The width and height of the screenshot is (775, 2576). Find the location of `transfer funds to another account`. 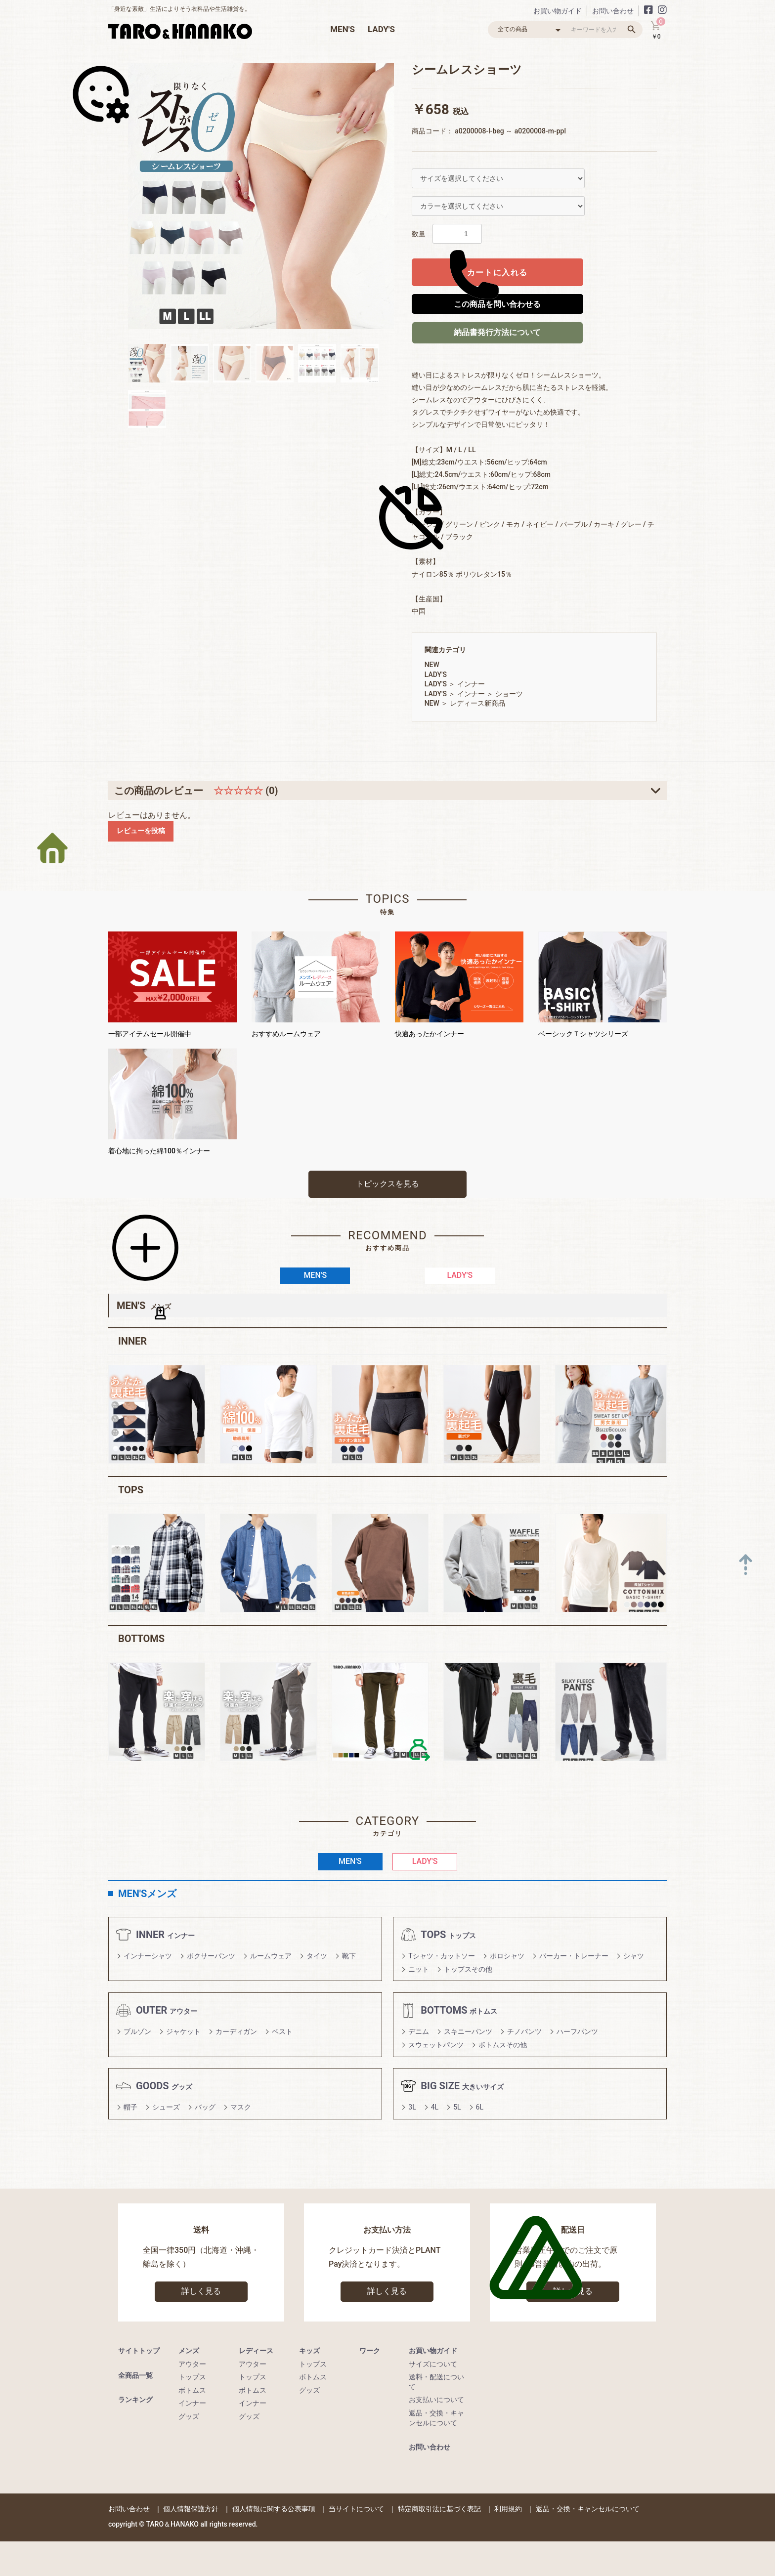

transfer funds to another account is located at coordinates (418, 1749).